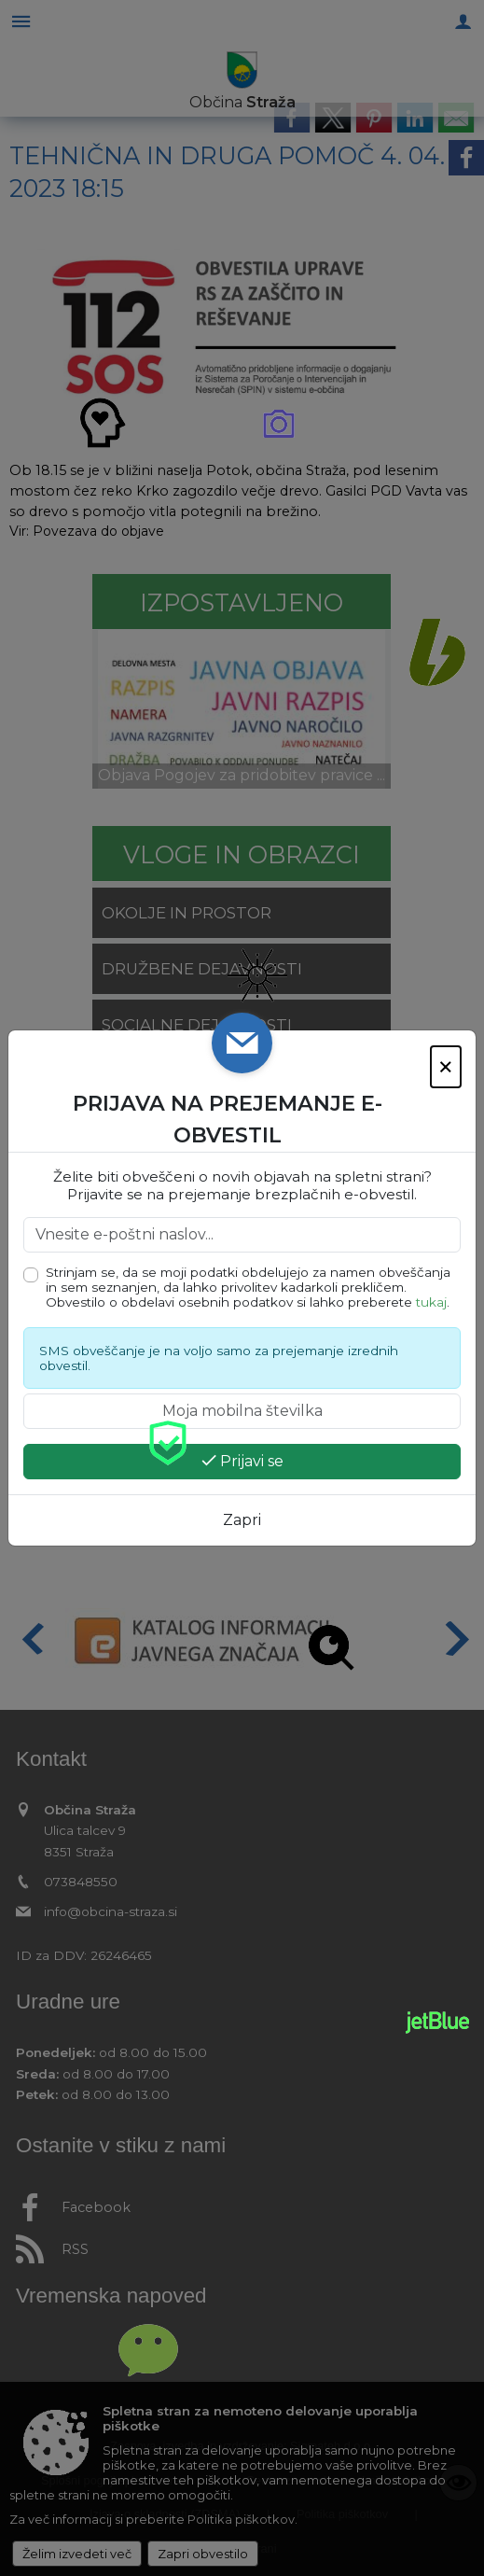  I want to click on open wechat messaging app, so click(148, 2349).